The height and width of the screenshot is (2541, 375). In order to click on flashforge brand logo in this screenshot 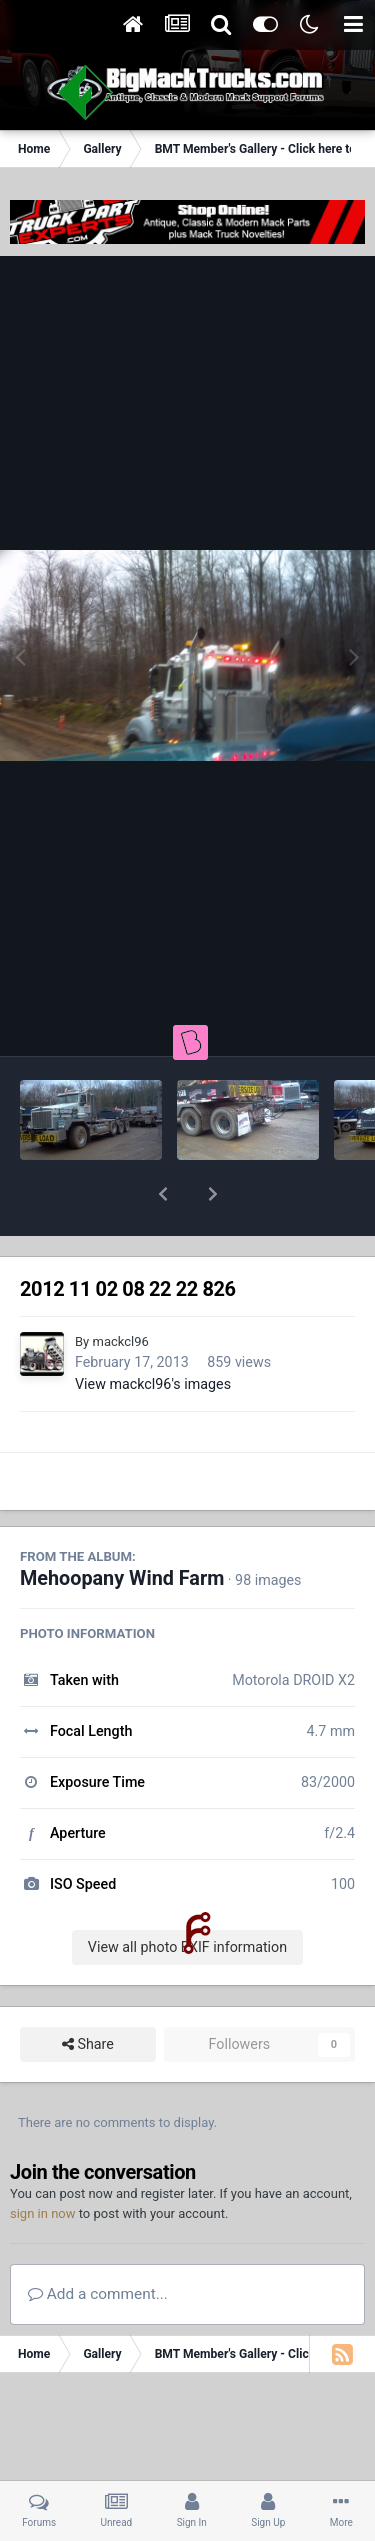, I will do `click(85, 92)`.